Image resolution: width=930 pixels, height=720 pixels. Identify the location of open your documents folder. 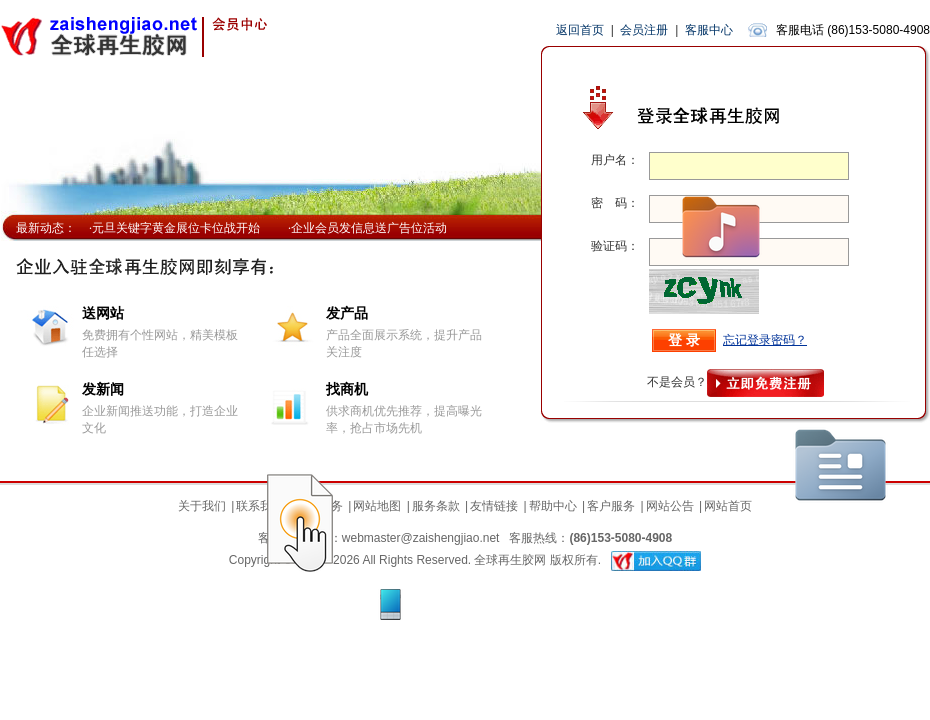
(840, 467).